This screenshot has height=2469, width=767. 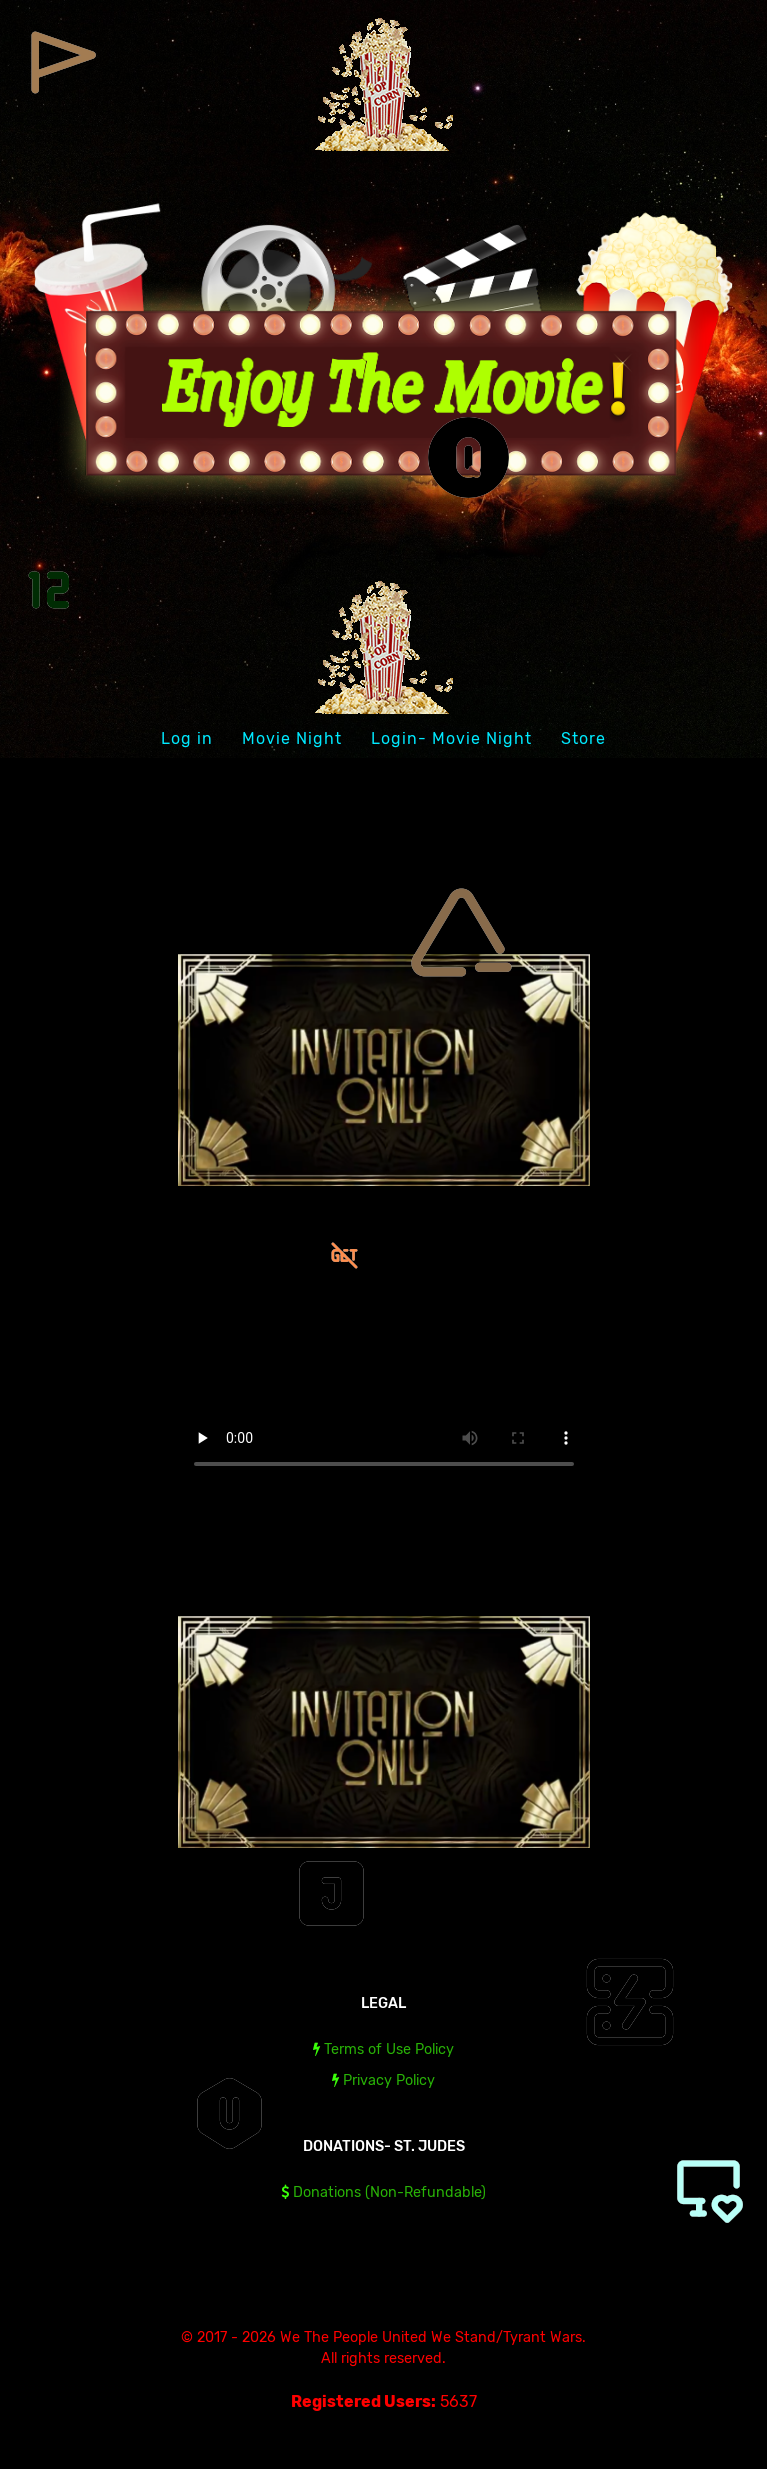 I want to click on indicates items or sections starting with the letter J, so click(x=331, y=1893).